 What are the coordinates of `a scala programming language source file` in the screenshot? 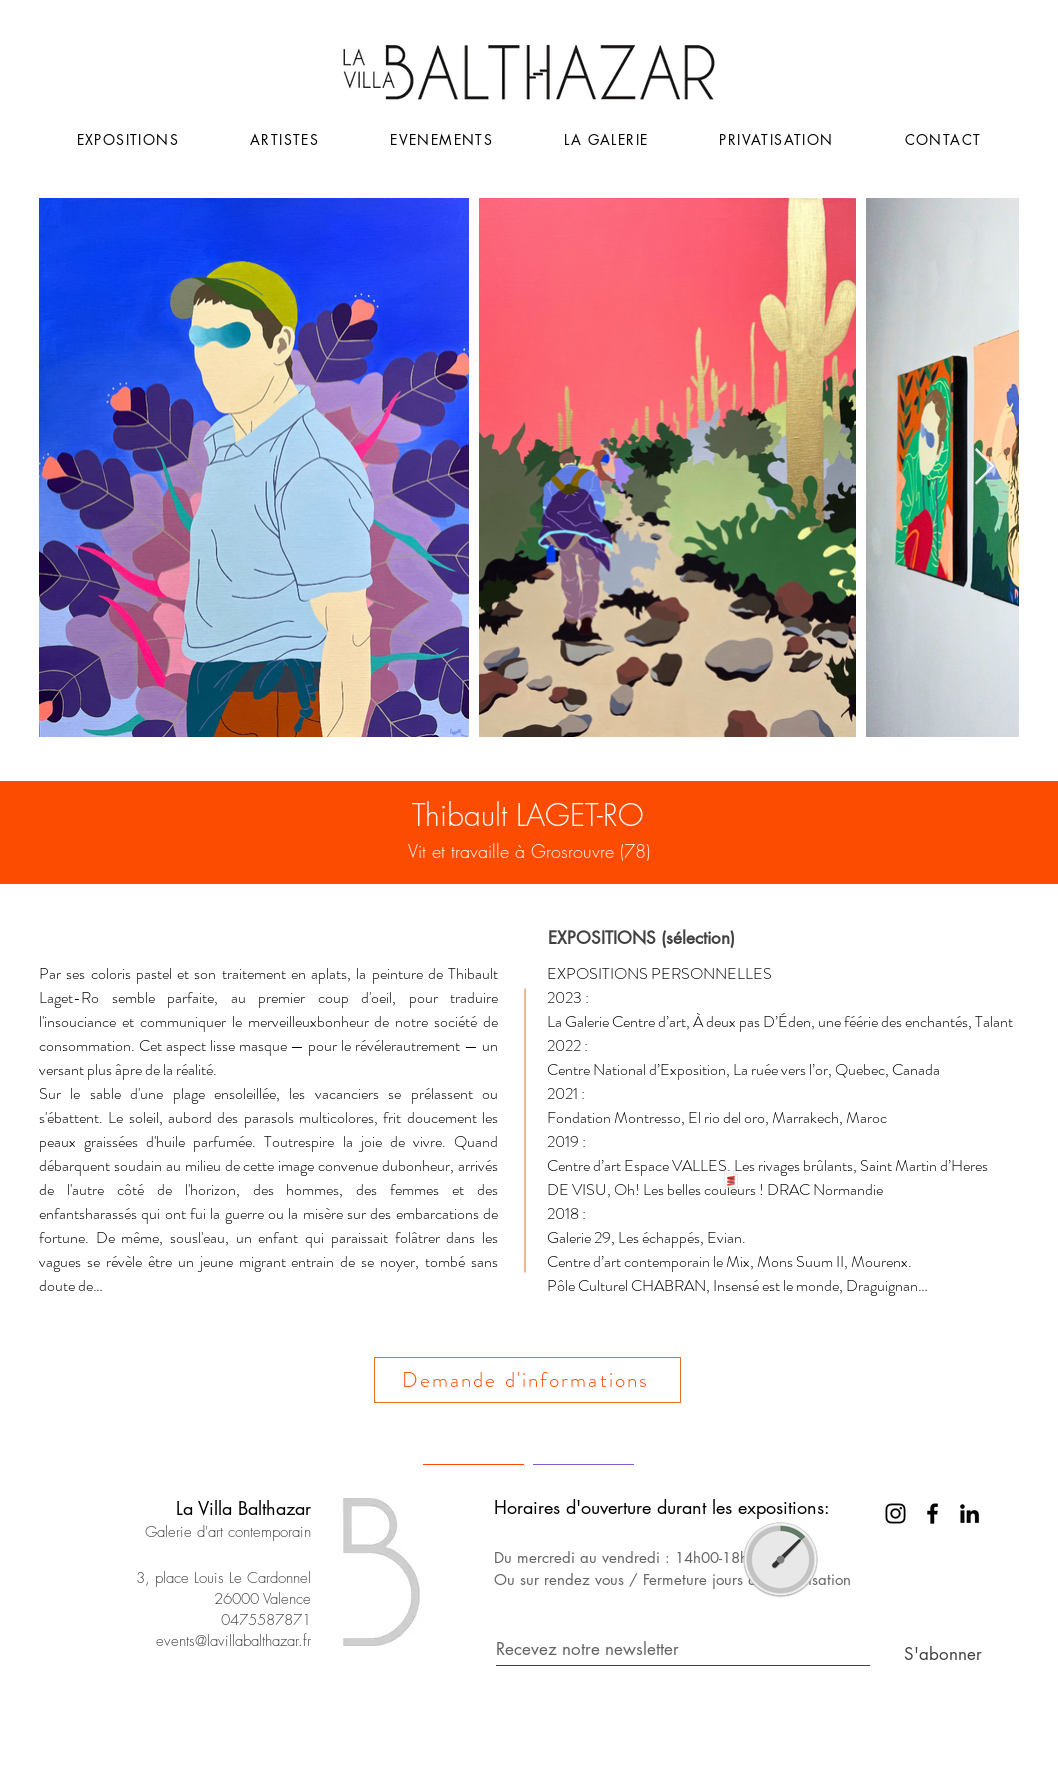 It's located at (731, 1179).